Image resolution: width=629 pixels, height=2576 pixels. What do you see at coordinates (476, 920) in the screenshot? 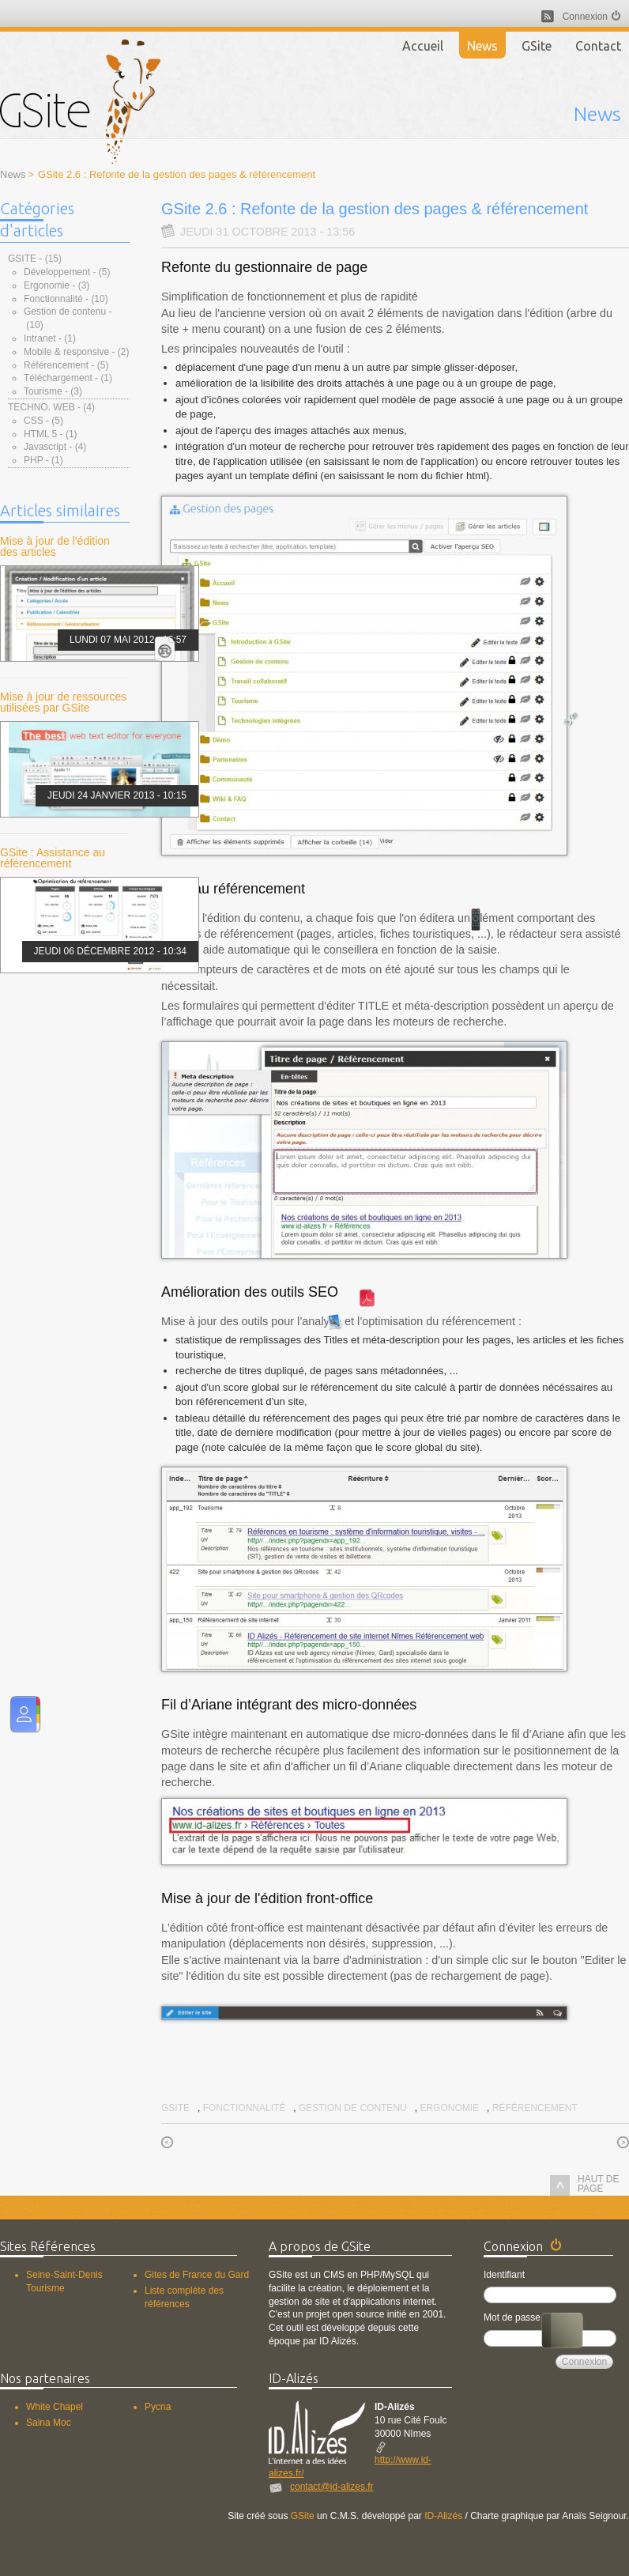
I see `connect a tv remote as an input device` at bounding box center [476, 920].